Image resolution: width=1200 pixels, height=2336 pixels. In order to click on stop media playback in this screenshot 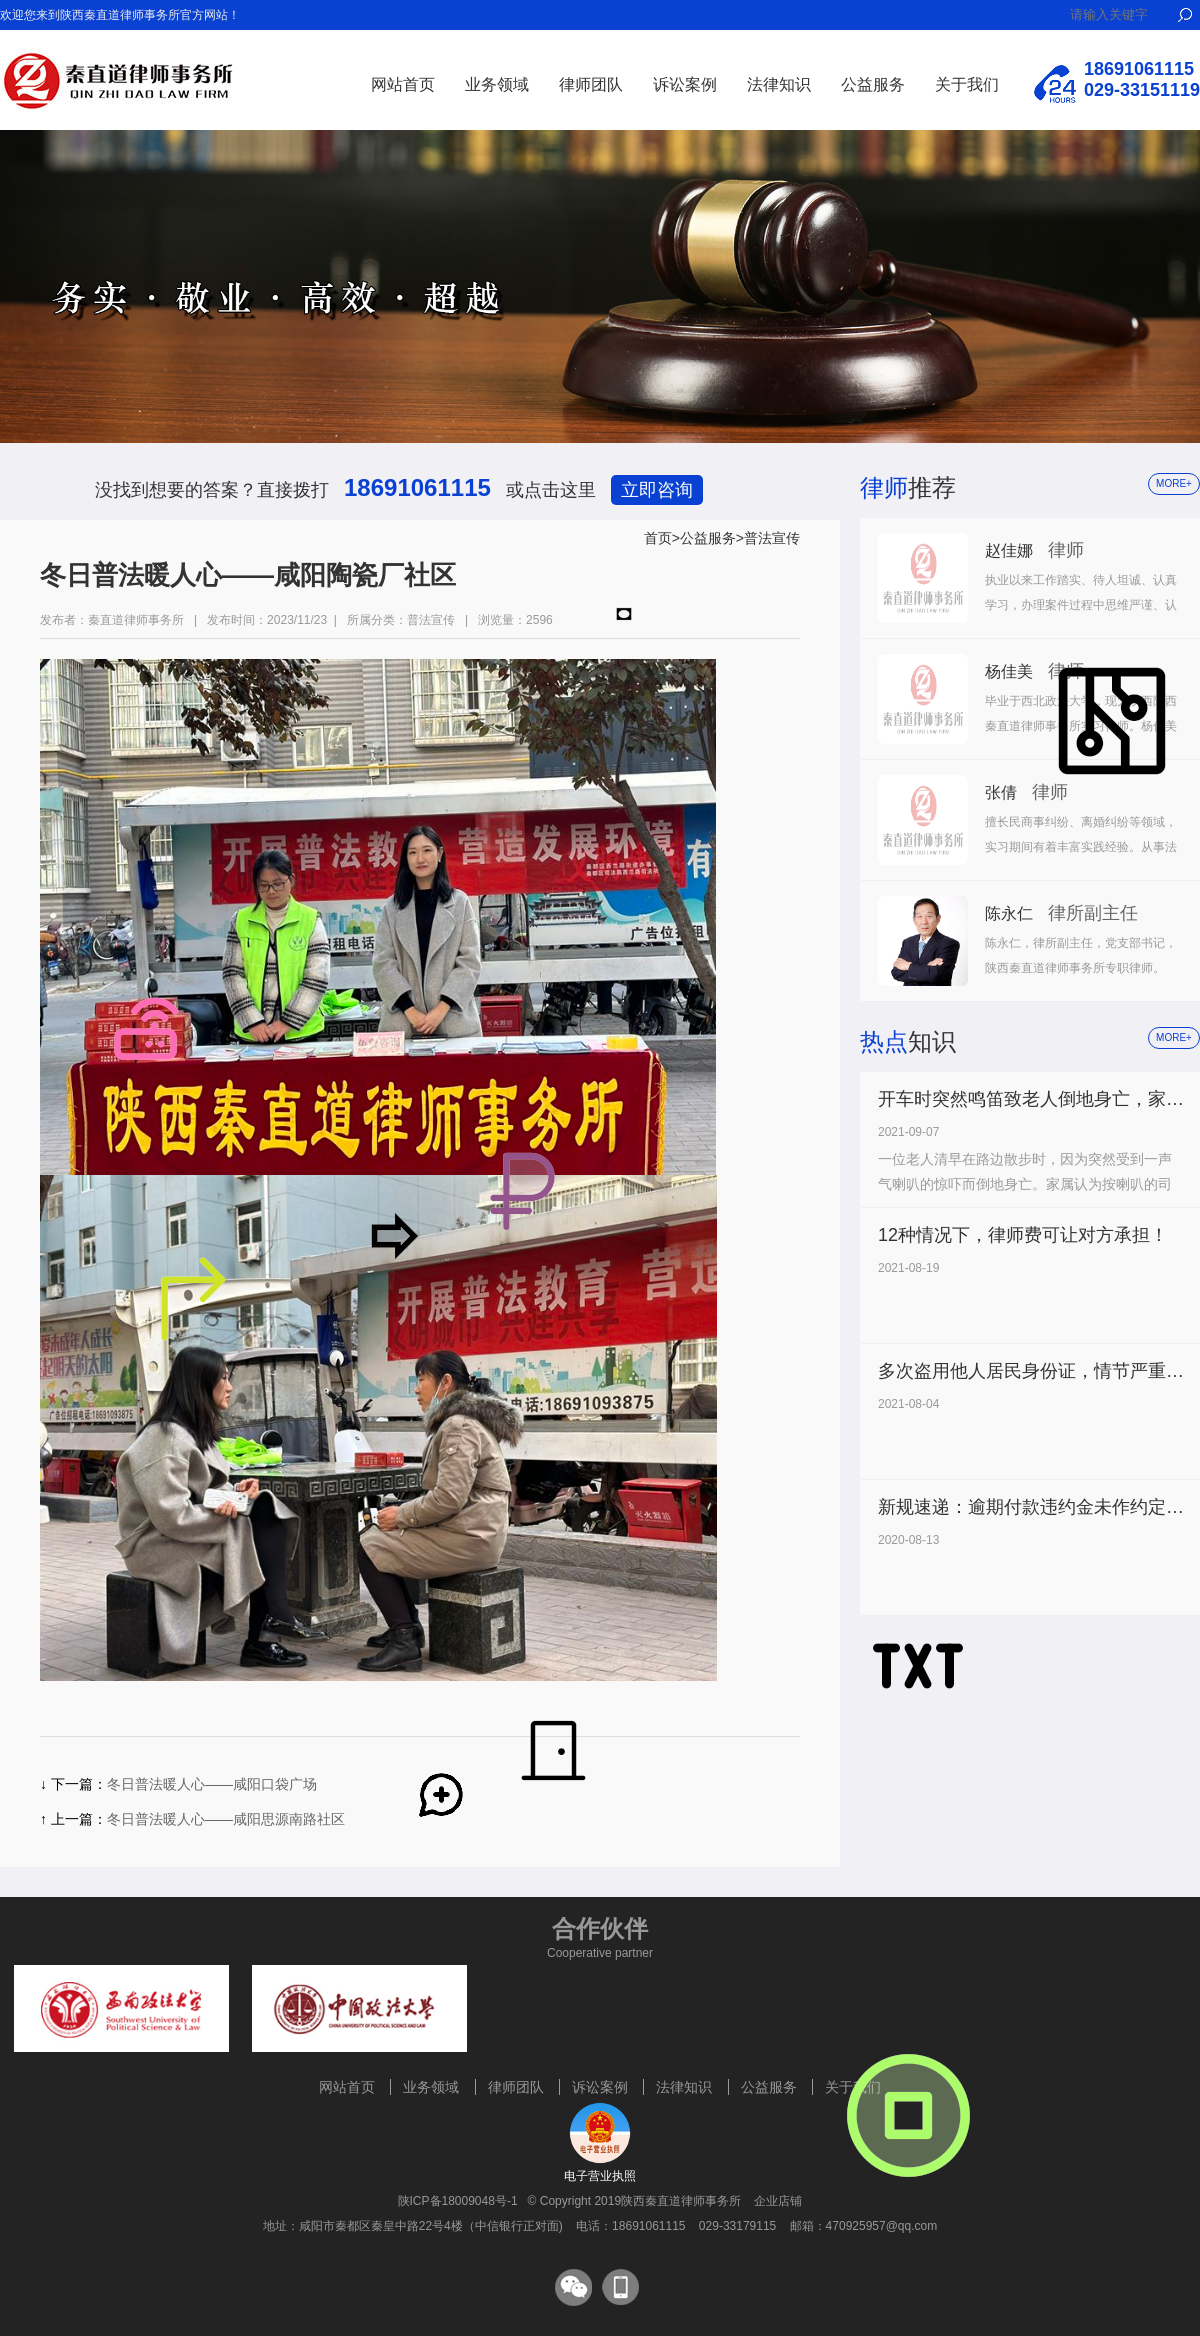, I will do `click(908, 2115)`.